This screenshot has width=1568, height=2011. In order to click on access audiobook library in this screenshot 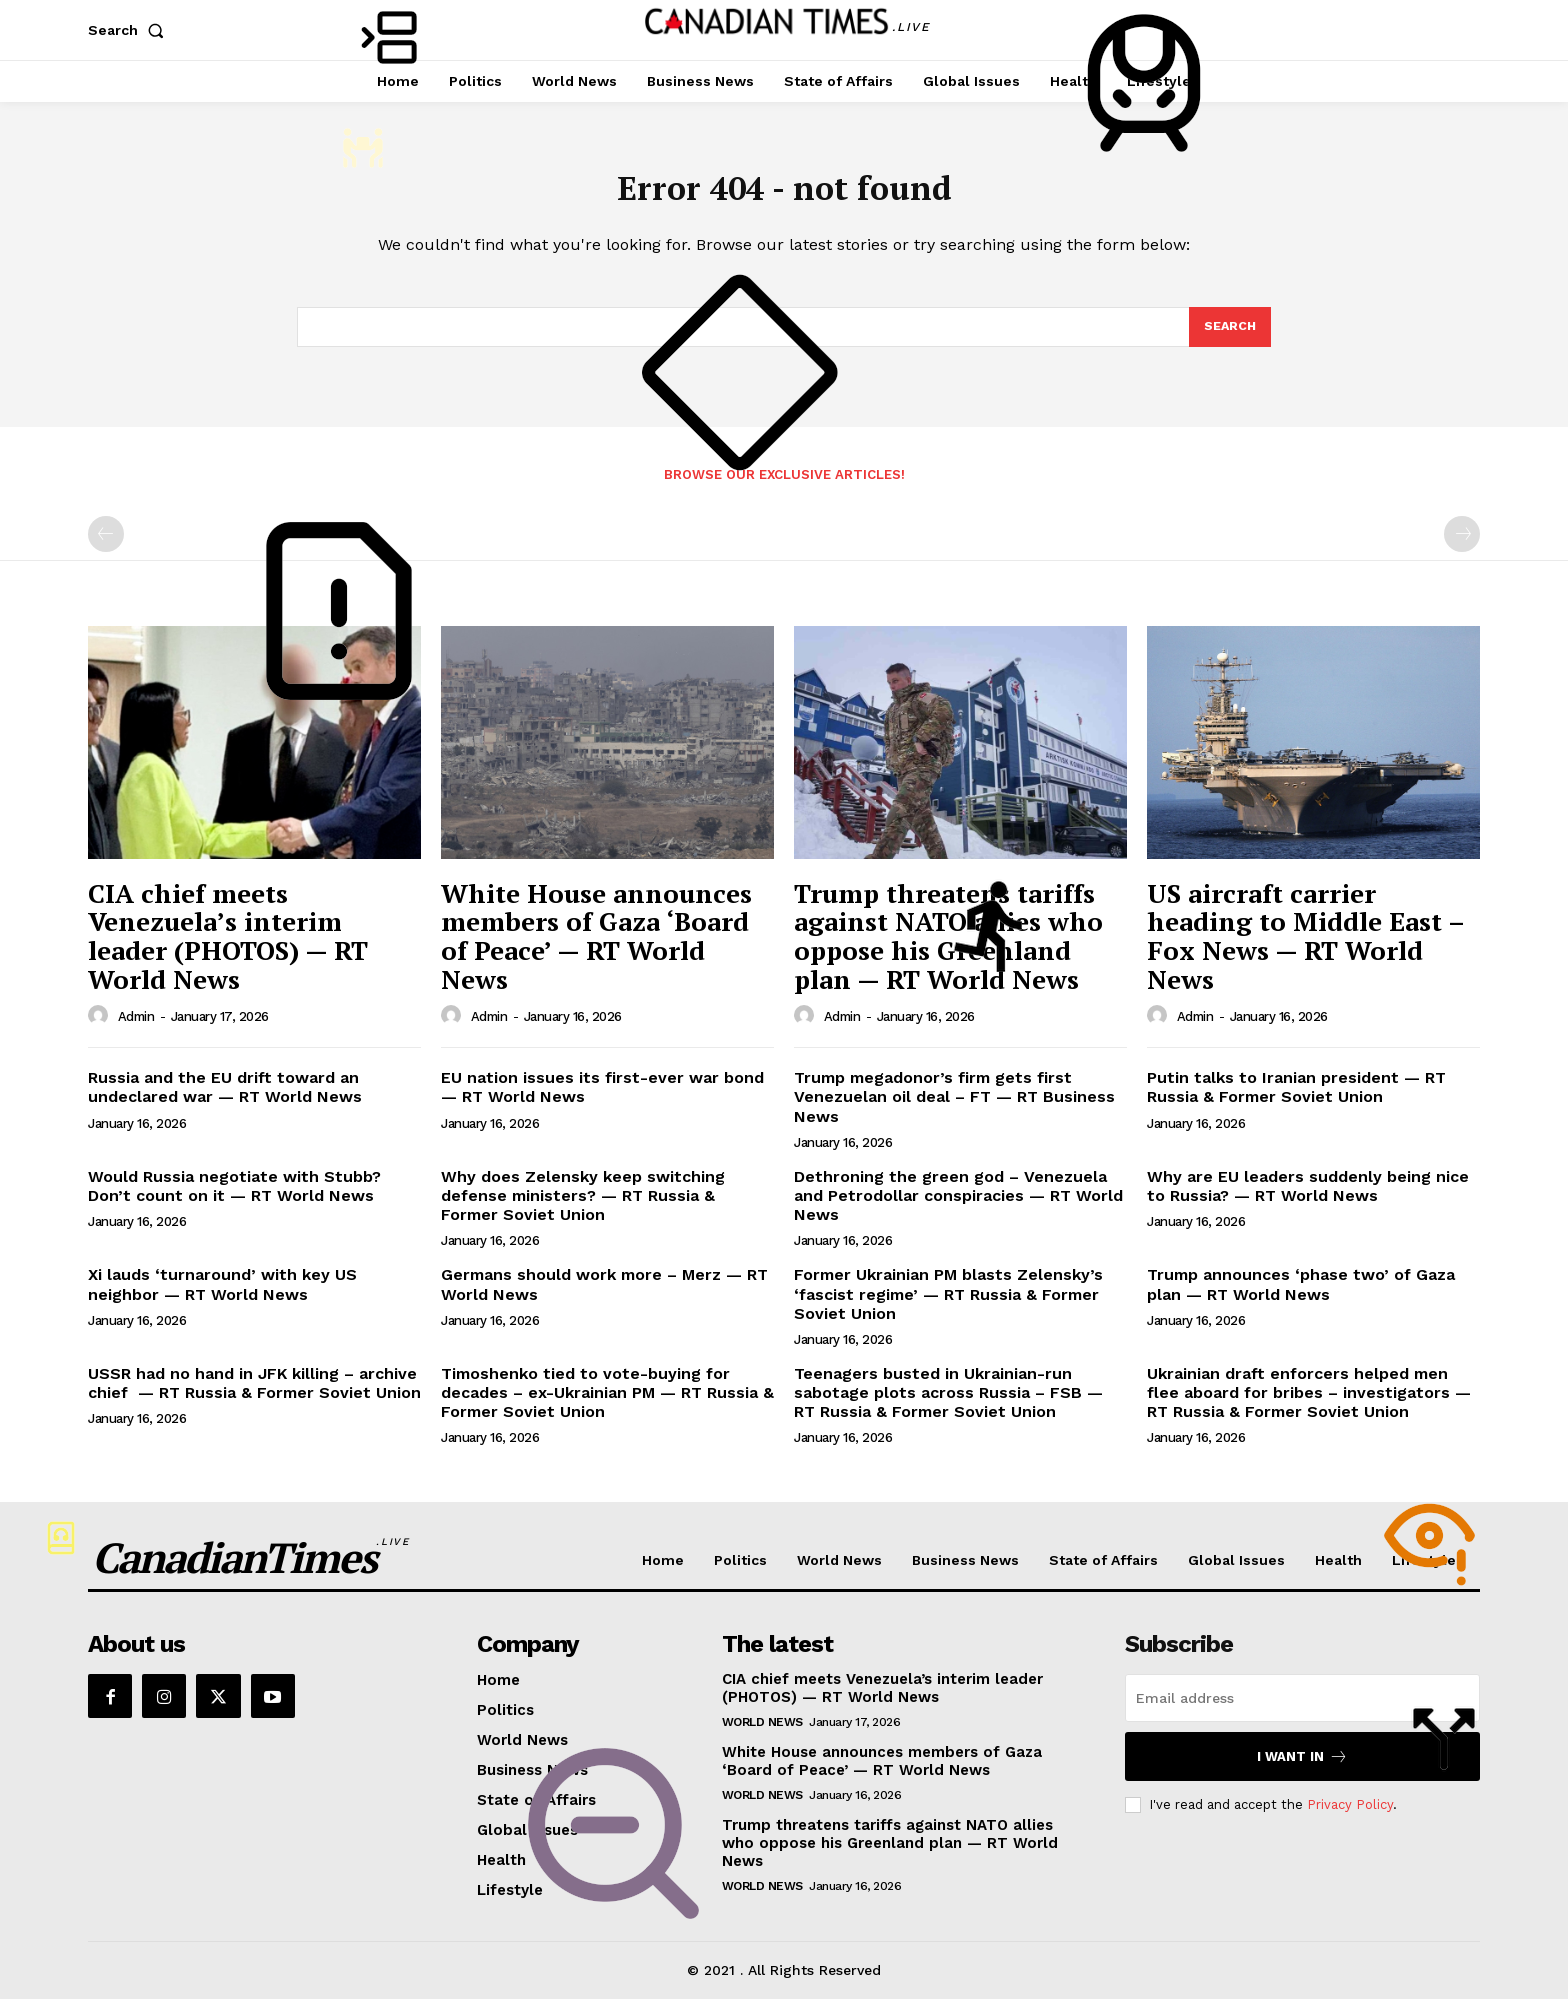, I will do `click(61, 1538)`.